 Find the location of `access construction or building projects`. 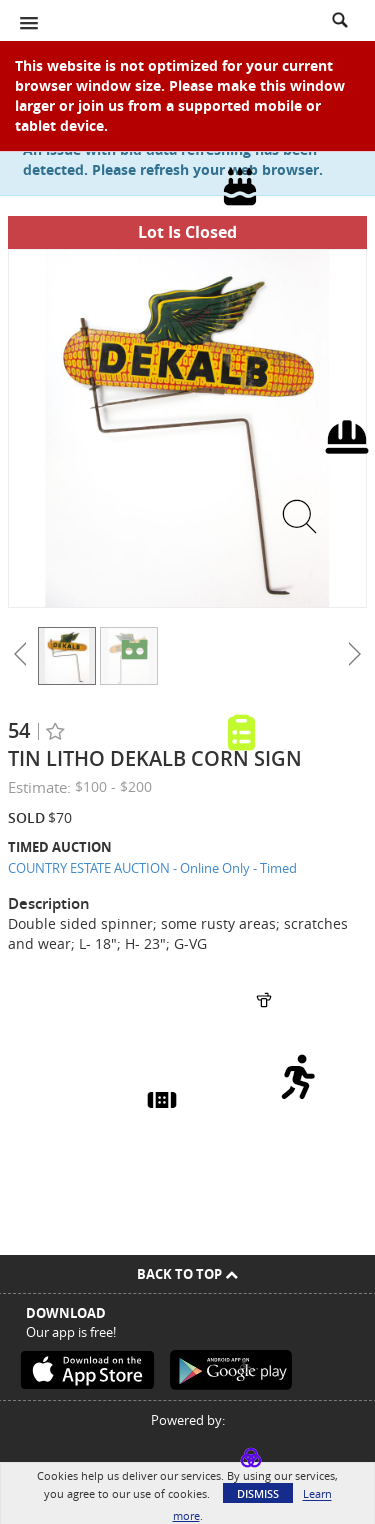

access construction or building projects is located at coordinates (347, 437).